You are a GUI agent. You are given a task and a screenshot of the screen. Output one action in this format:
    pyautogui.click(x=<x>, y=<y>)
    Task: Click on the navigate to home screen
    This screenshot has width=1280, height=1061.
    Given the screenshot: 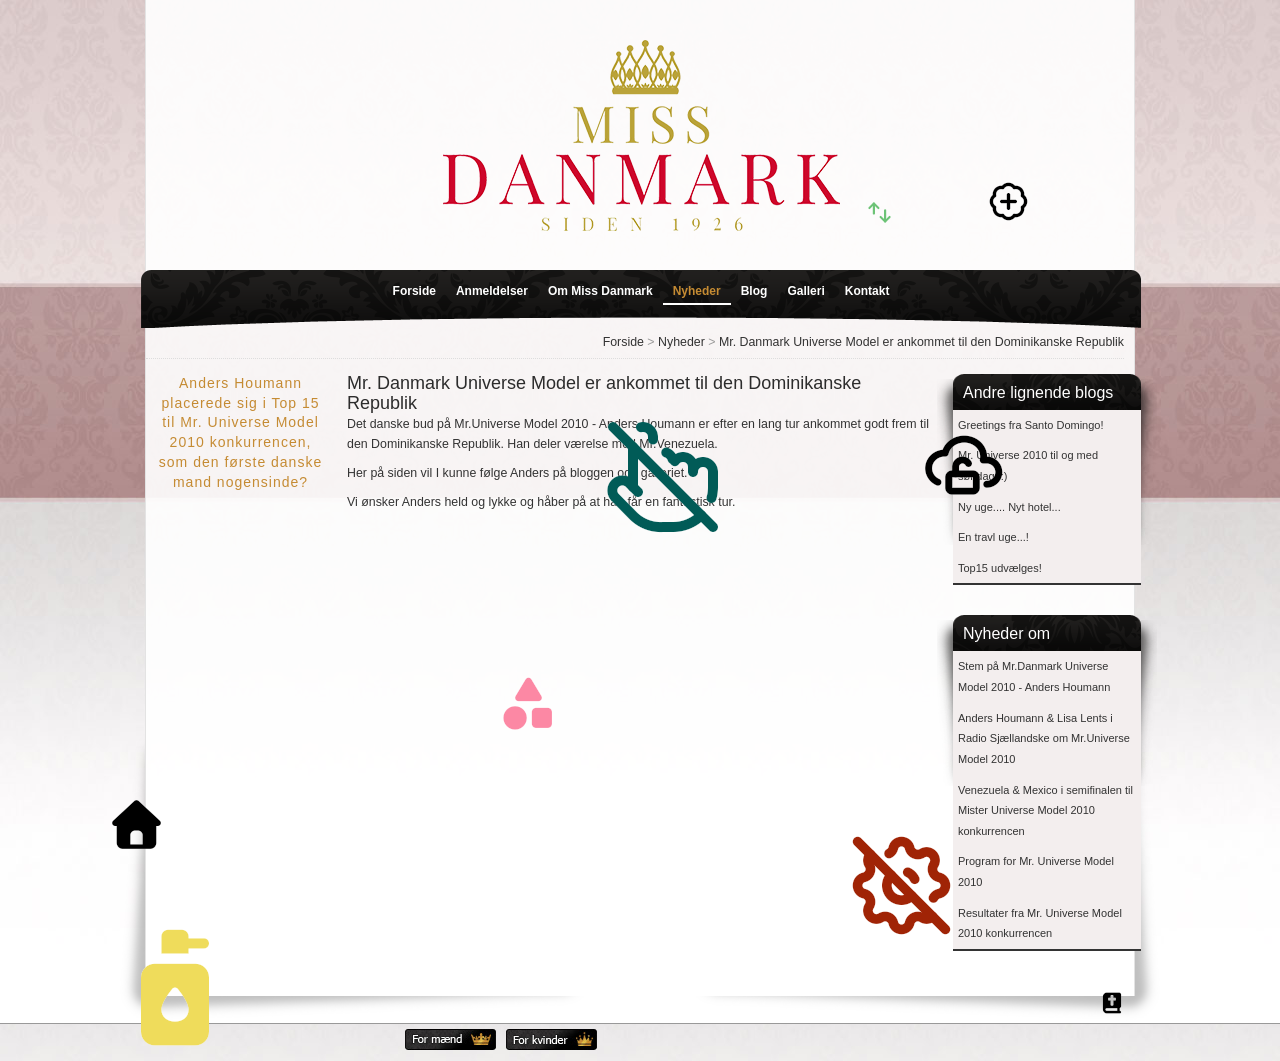 What is the action you would take?
    pyautogui.click(x=136, y=824)
    